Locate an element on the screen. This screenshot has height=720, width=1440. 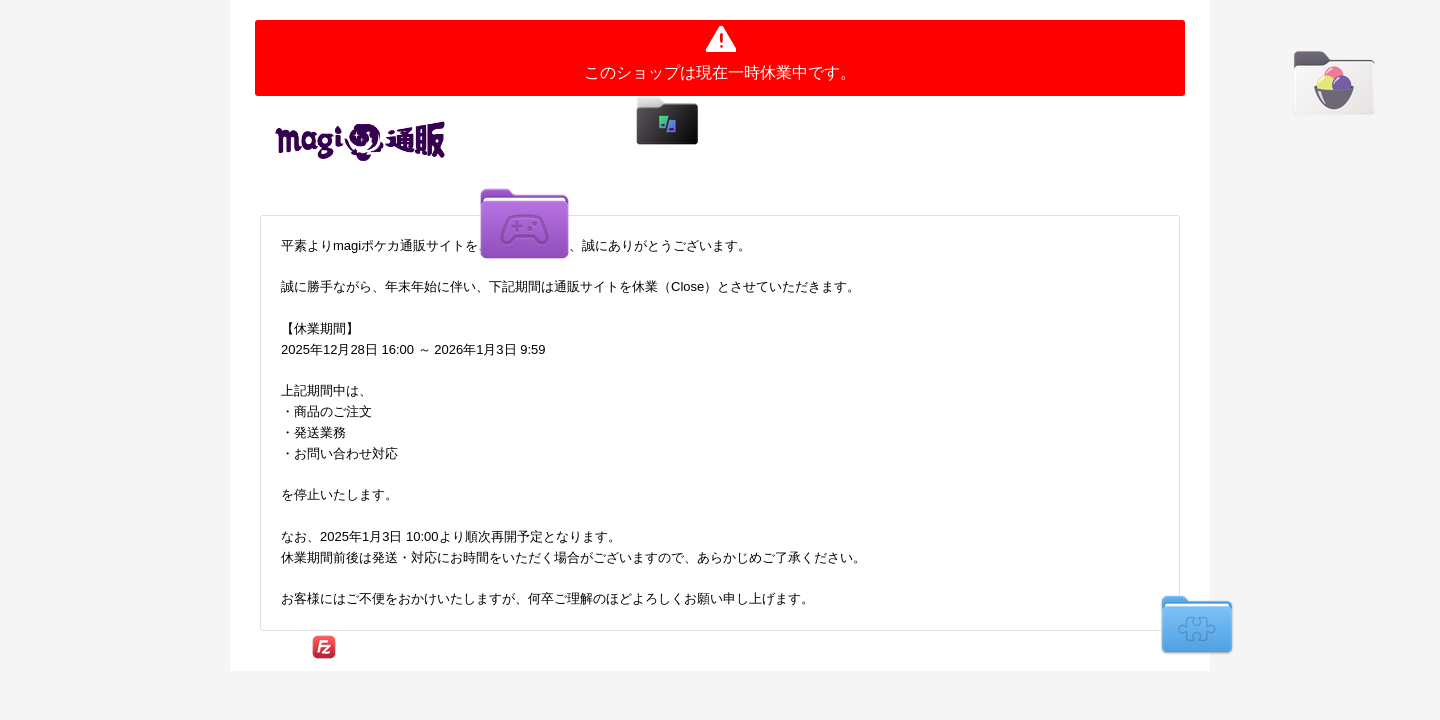
folder containing rapidweaver source files or plugins is located at coordinates (1197, 624).